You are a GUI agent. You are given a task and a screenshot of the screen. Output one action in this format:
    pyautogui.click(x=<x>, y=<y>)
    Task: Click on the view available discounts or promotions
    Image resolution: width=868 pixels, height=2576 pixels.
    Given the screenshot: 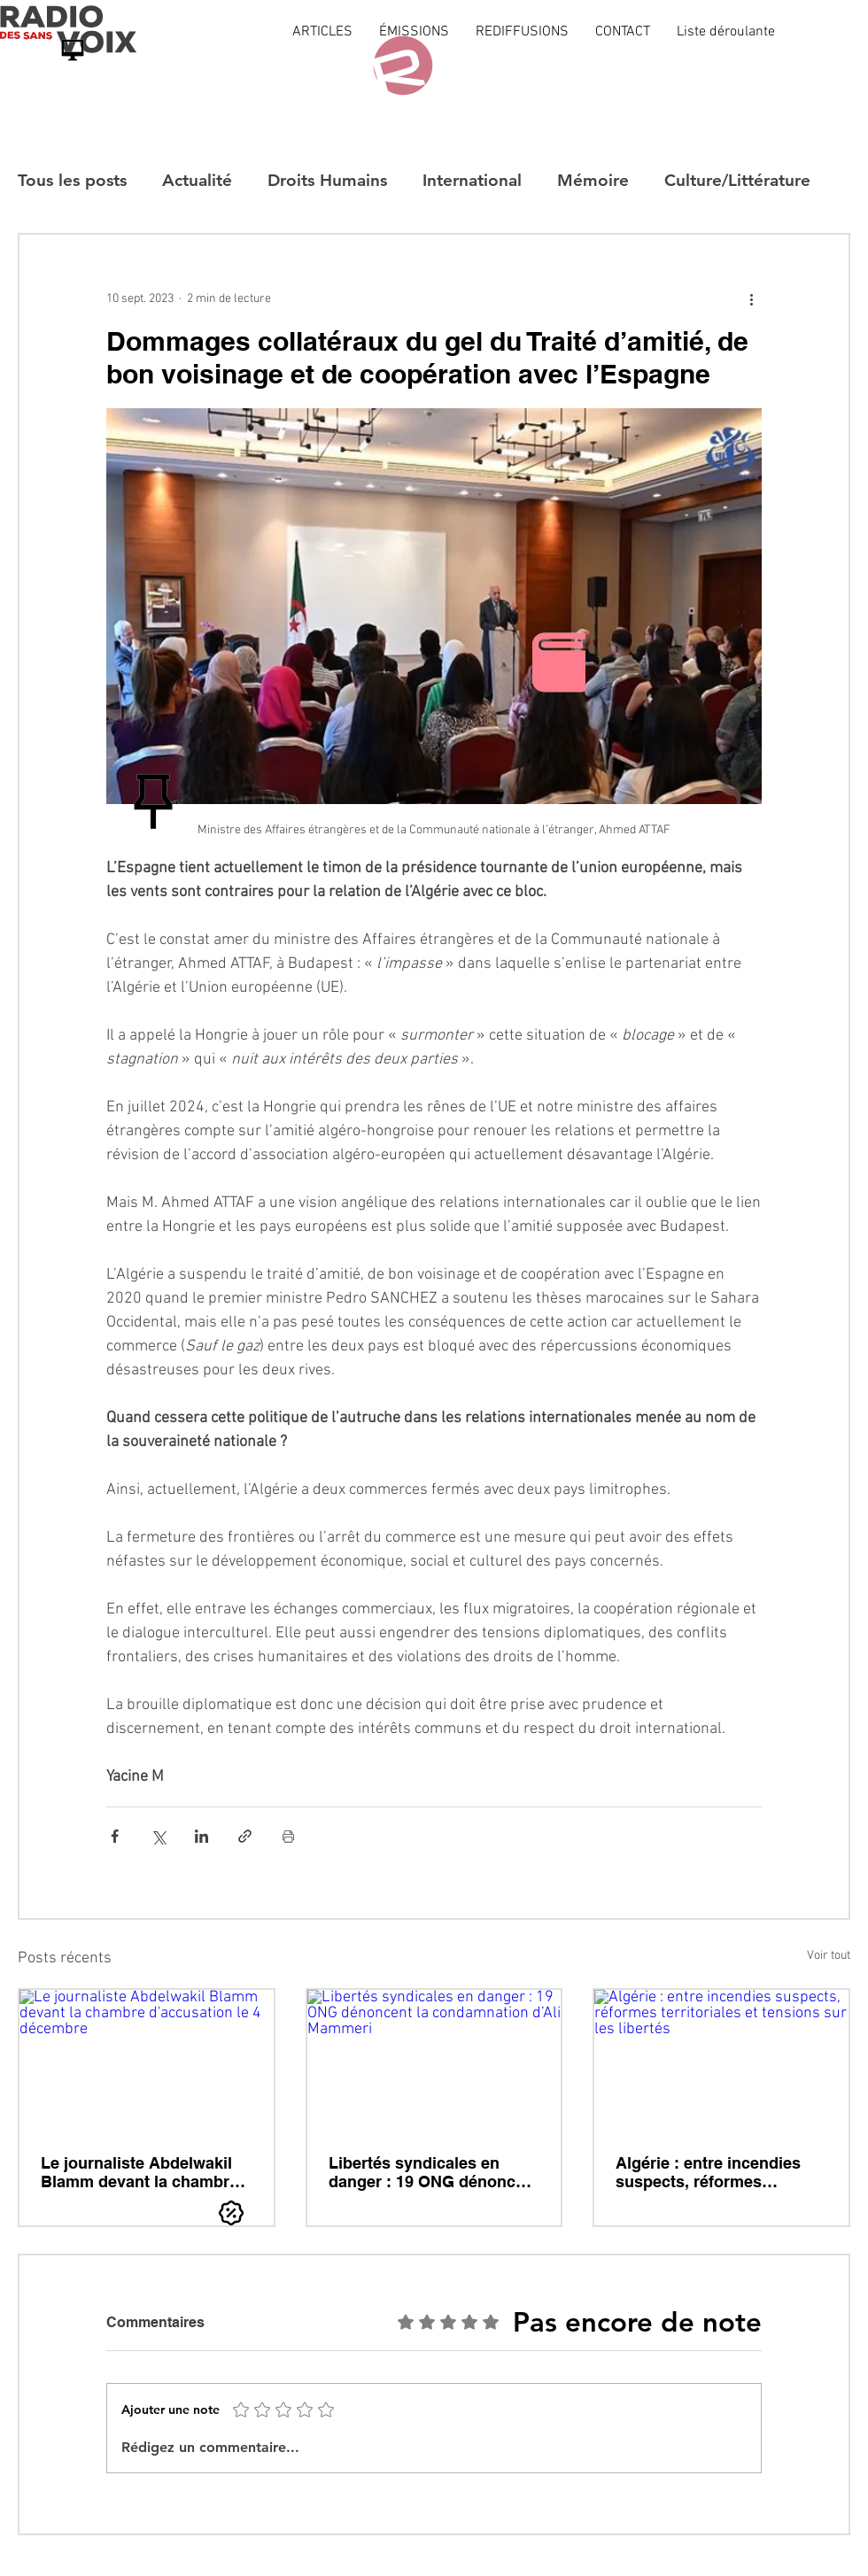 What is the action you would take?
    pyautogui.click(x=231, y=2213)
    